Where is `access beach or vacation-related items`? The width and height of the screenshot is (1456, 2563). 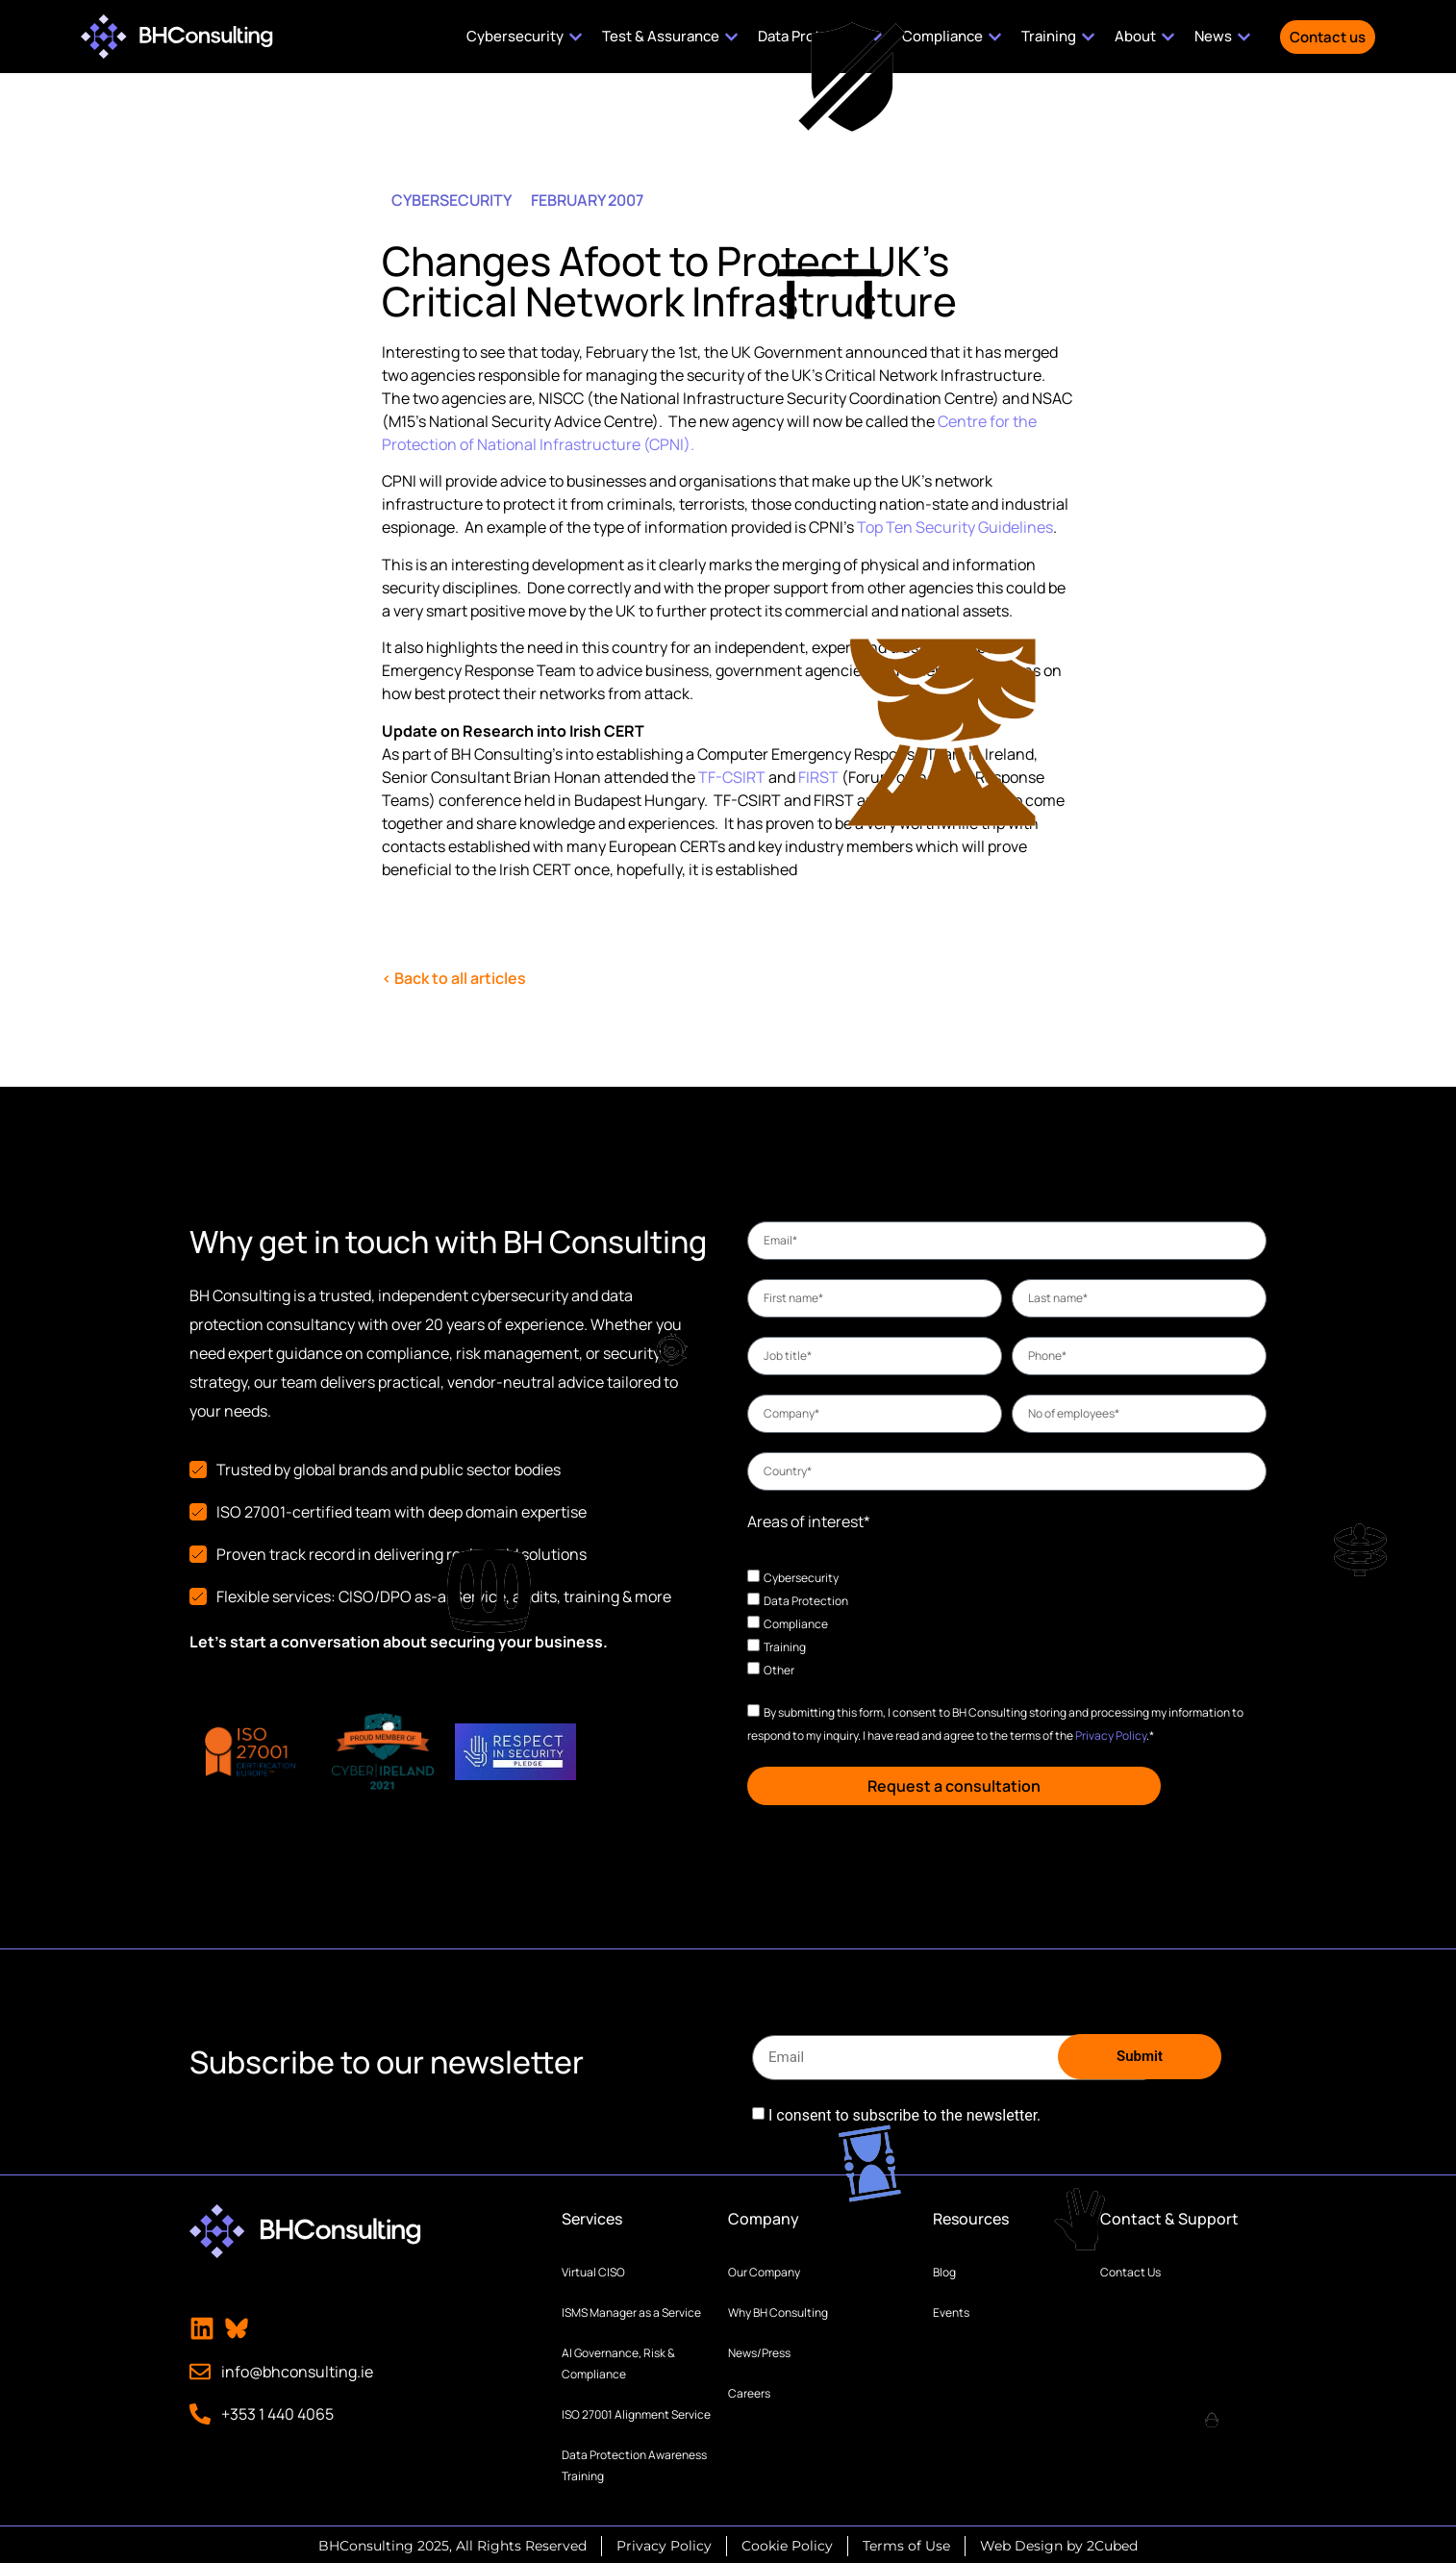
access beach or vacation-related items is located at coordinates (1212, 2420).